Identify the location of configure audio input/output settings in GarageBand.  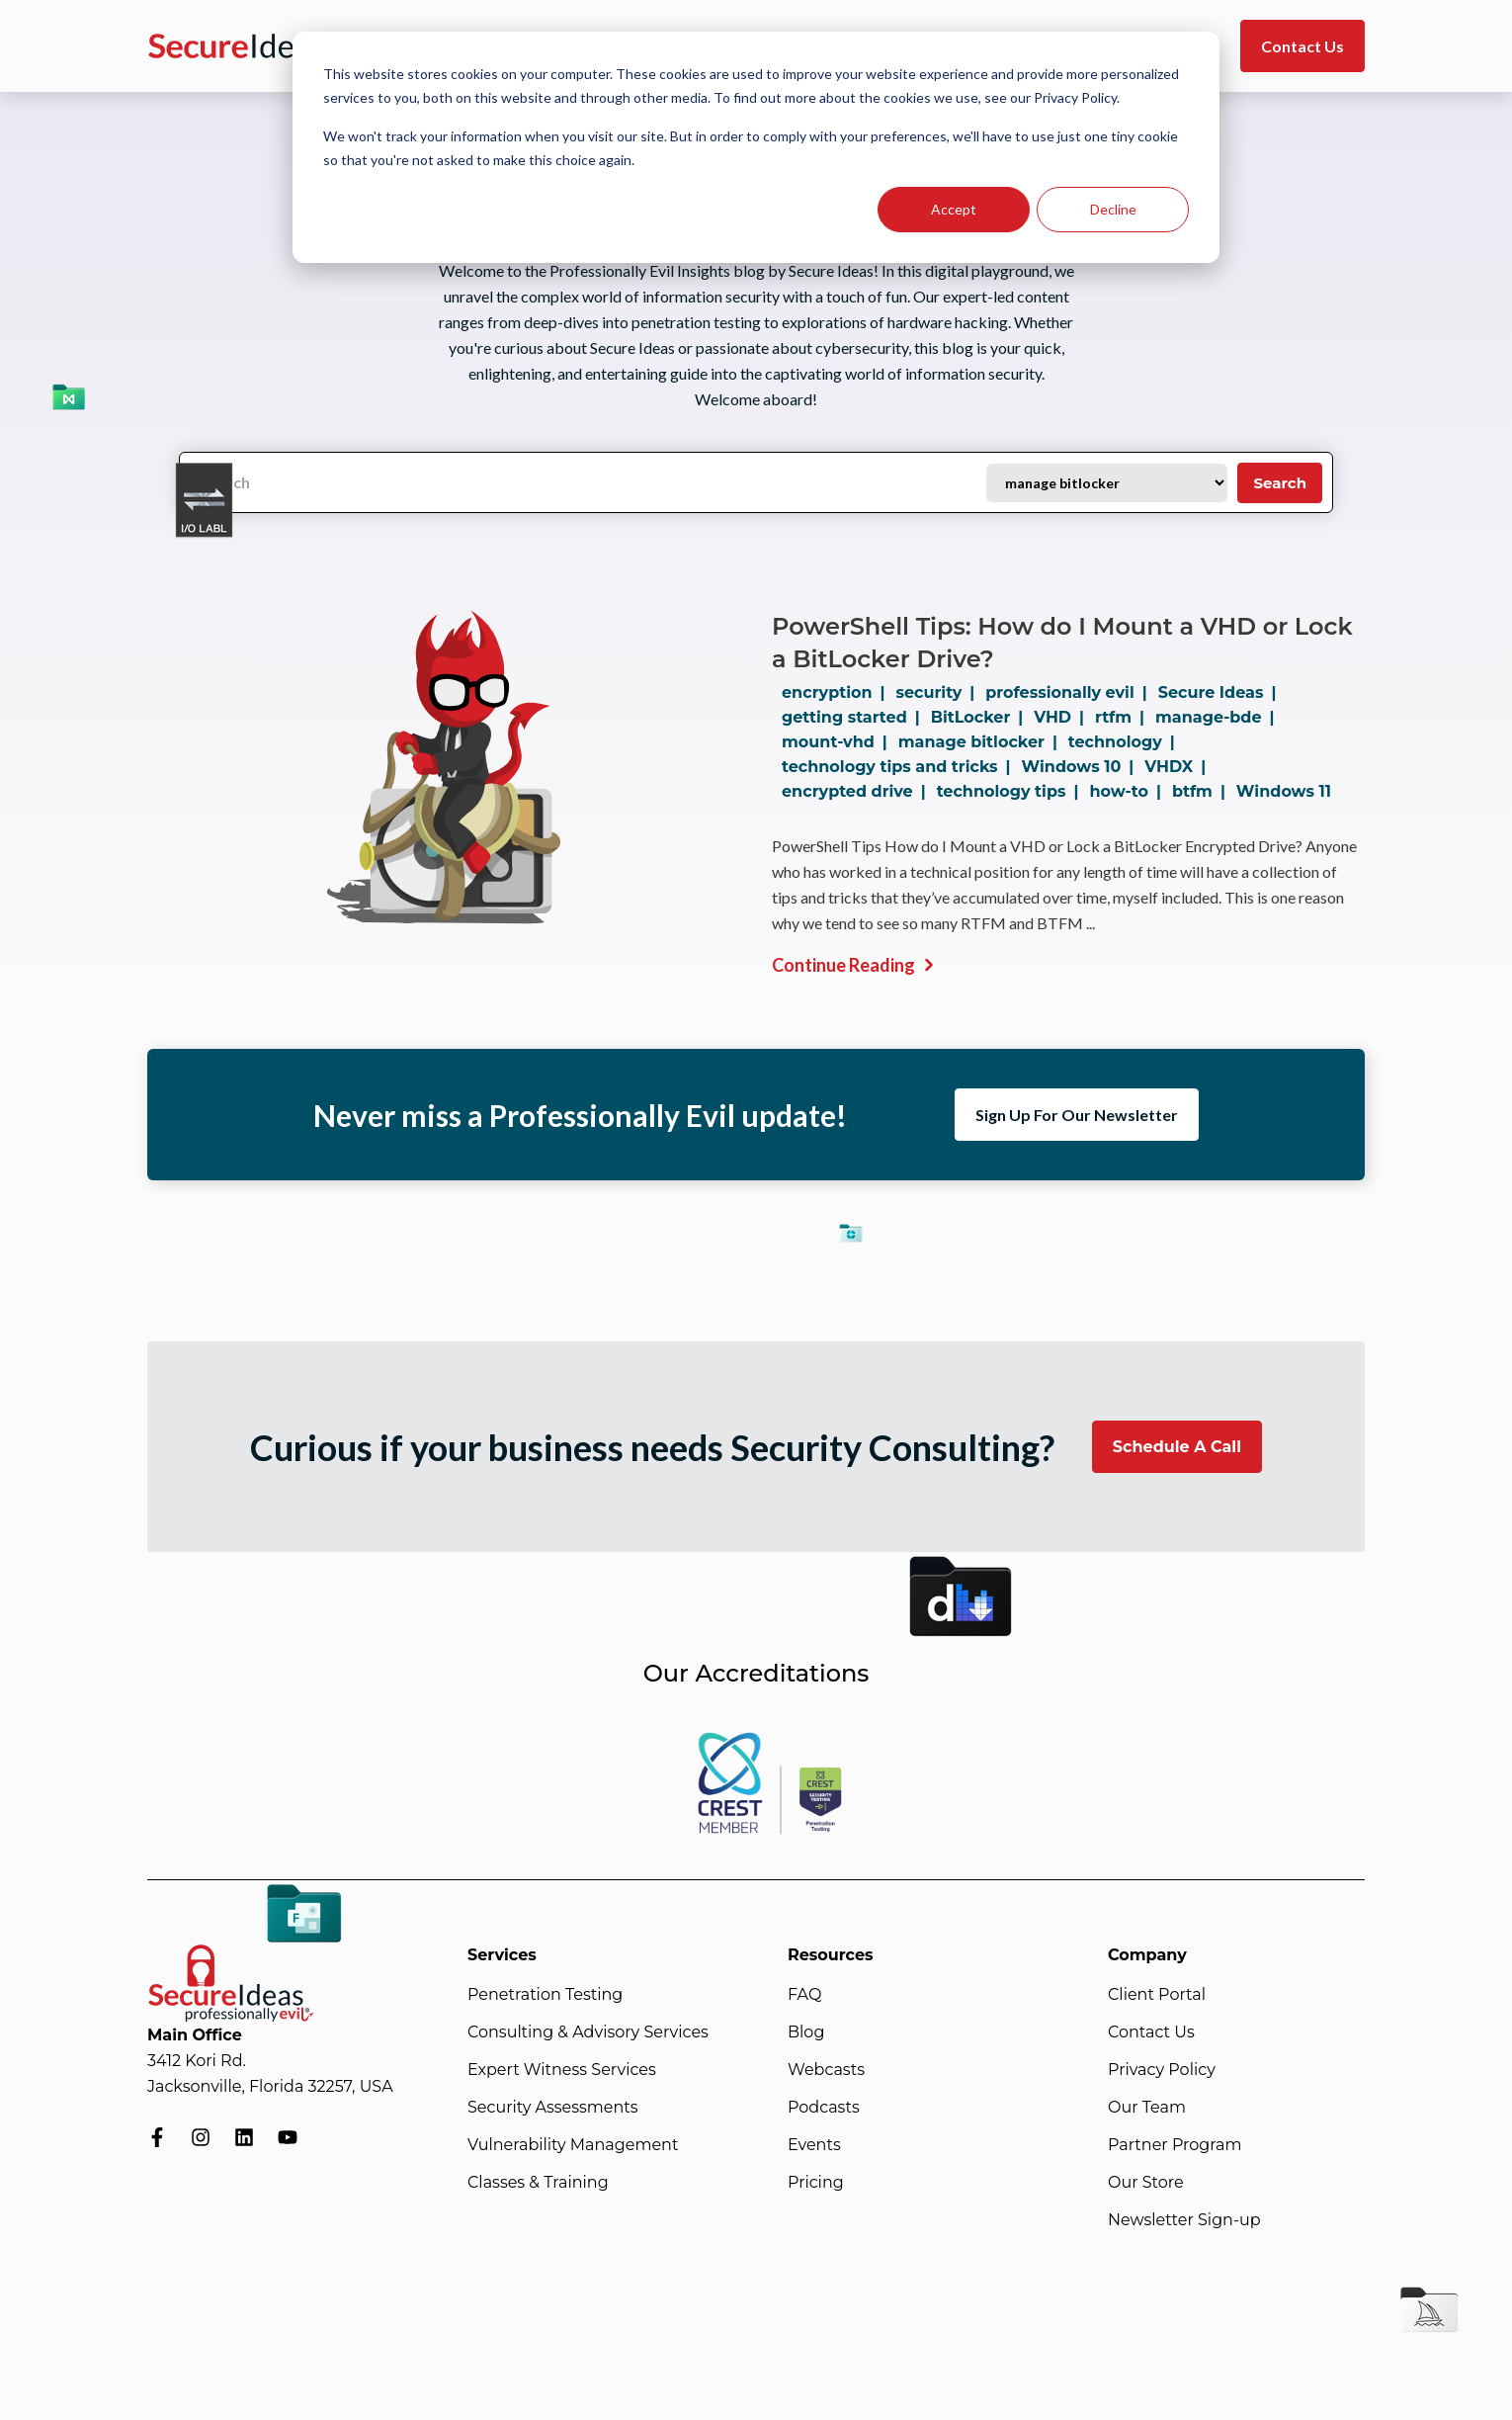
(204, 501).